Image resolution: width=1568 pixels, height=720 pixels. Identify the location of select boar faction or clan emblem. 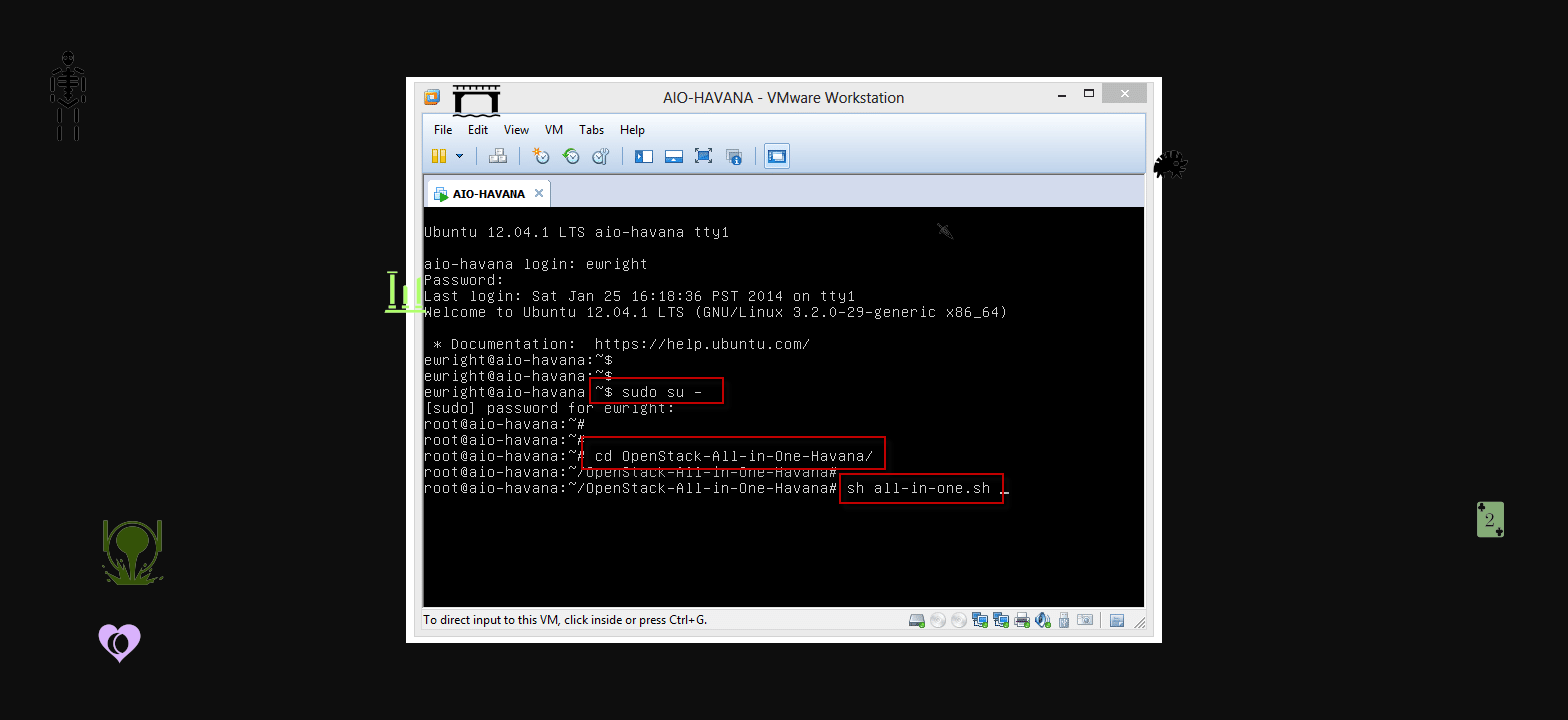
(1170, 164).